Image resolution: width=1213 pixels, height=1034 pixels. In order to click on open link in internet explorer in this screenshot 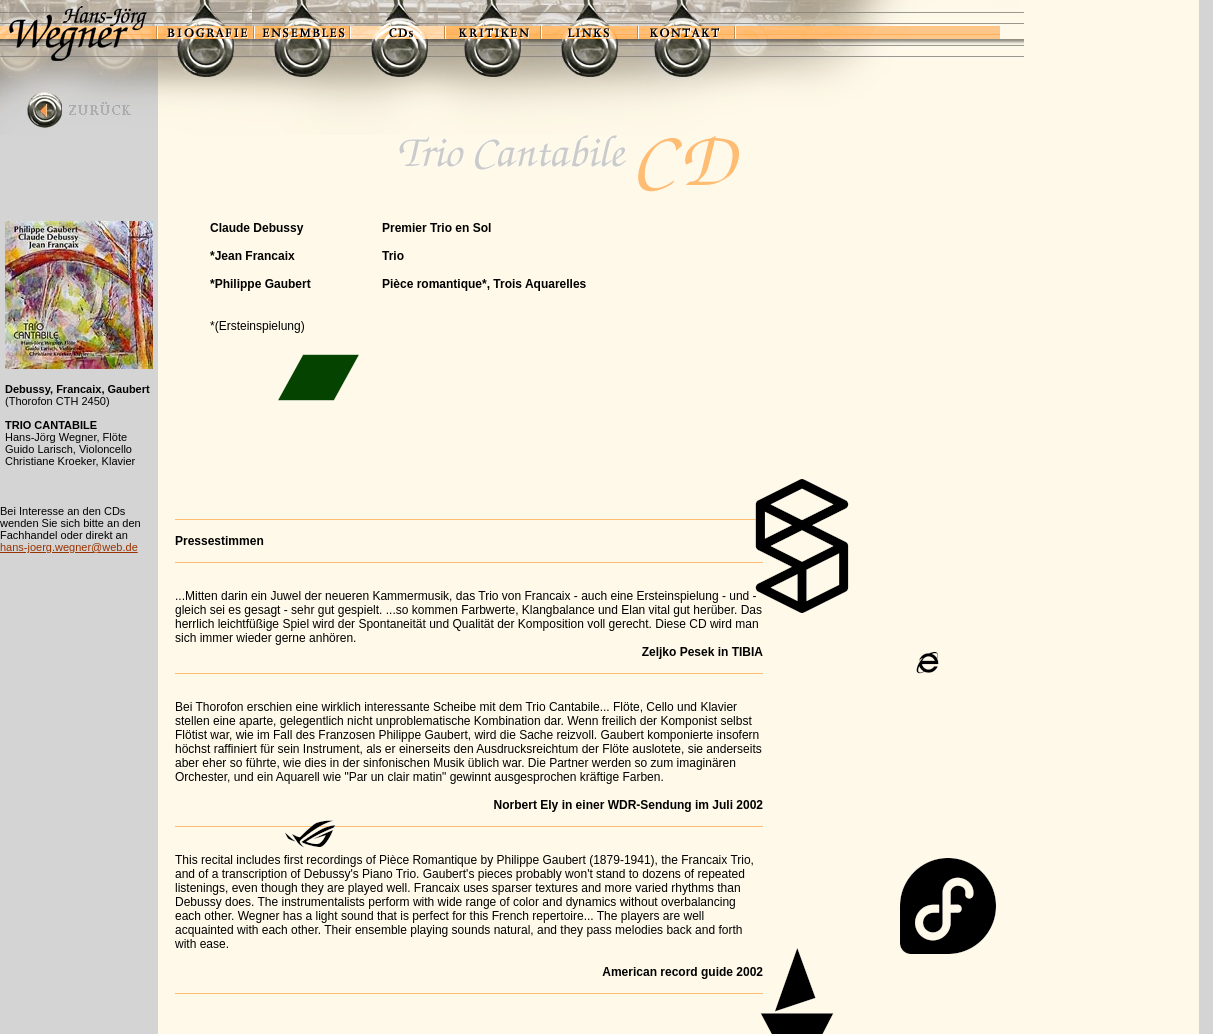, I will do `click(928, 663)`.